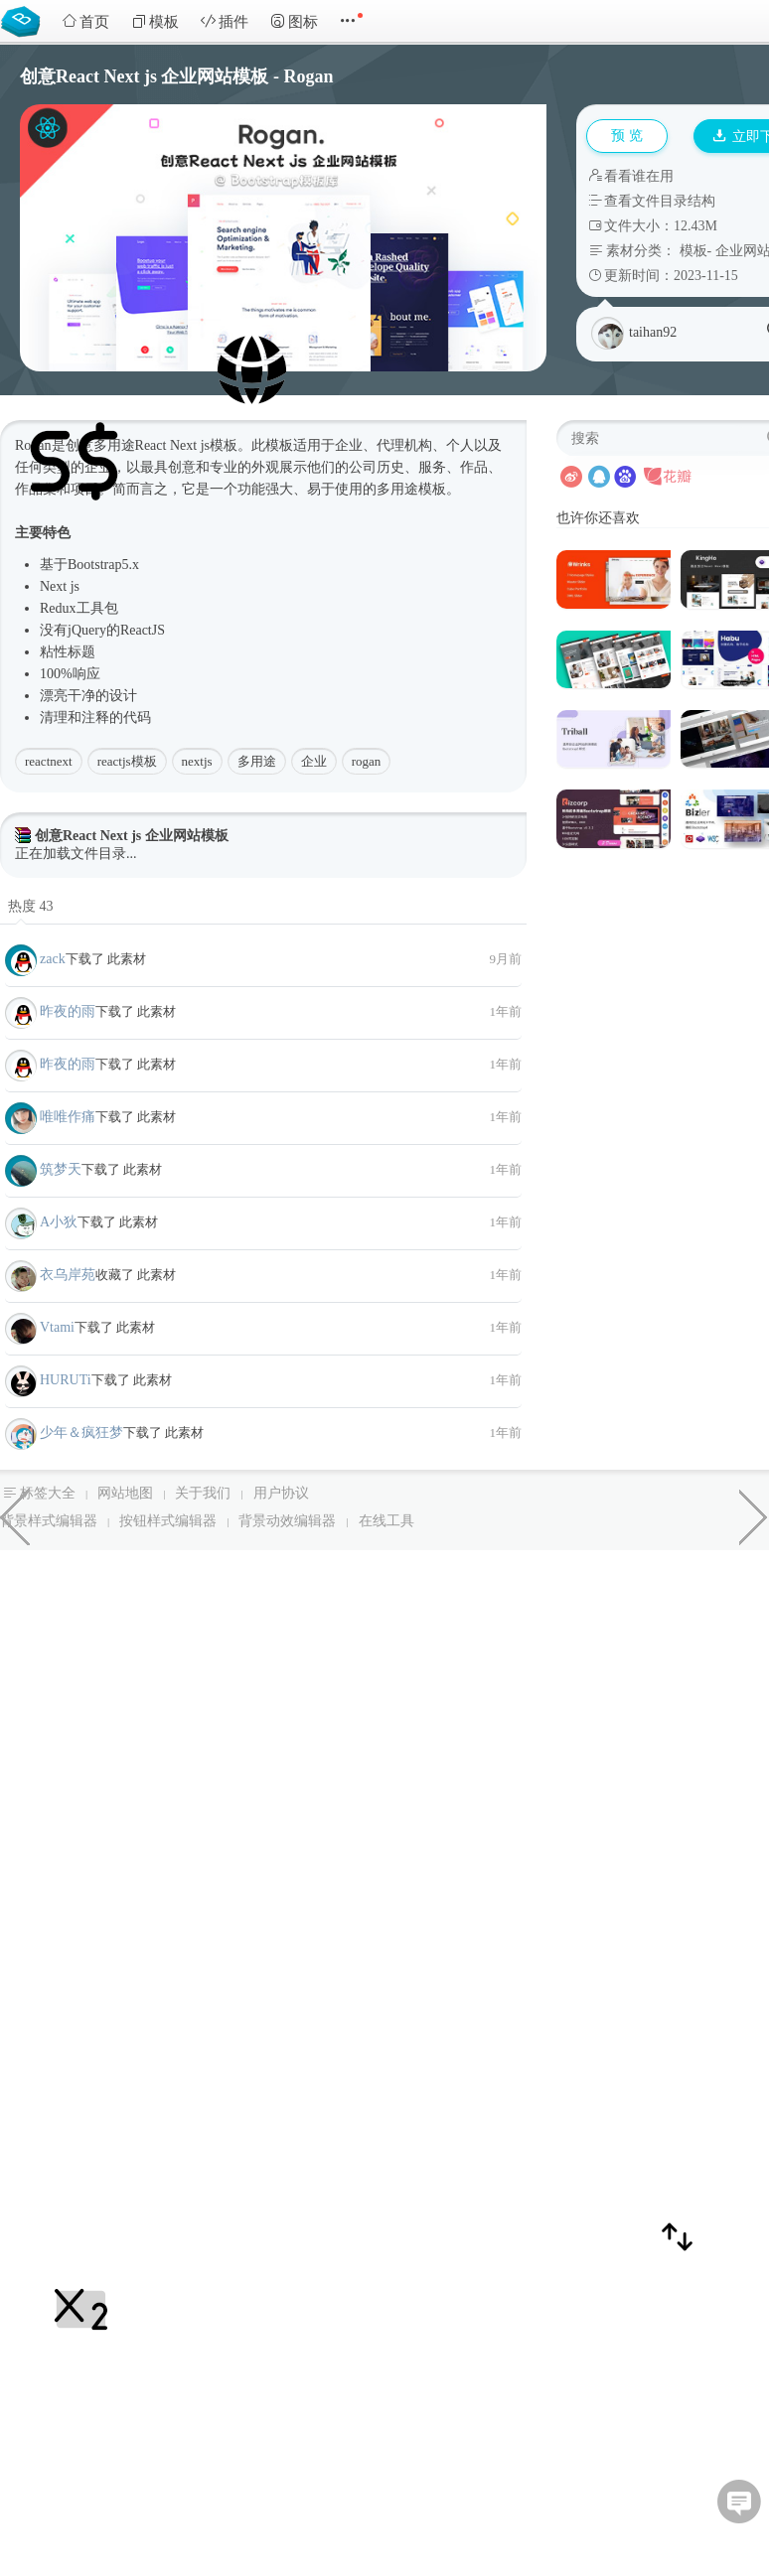 The image size is (769, 2576). What do you see at coordinates (677, 2236) in the screenshot?
I see `switch the order of items vertically` at bounding box center [677, 2236].